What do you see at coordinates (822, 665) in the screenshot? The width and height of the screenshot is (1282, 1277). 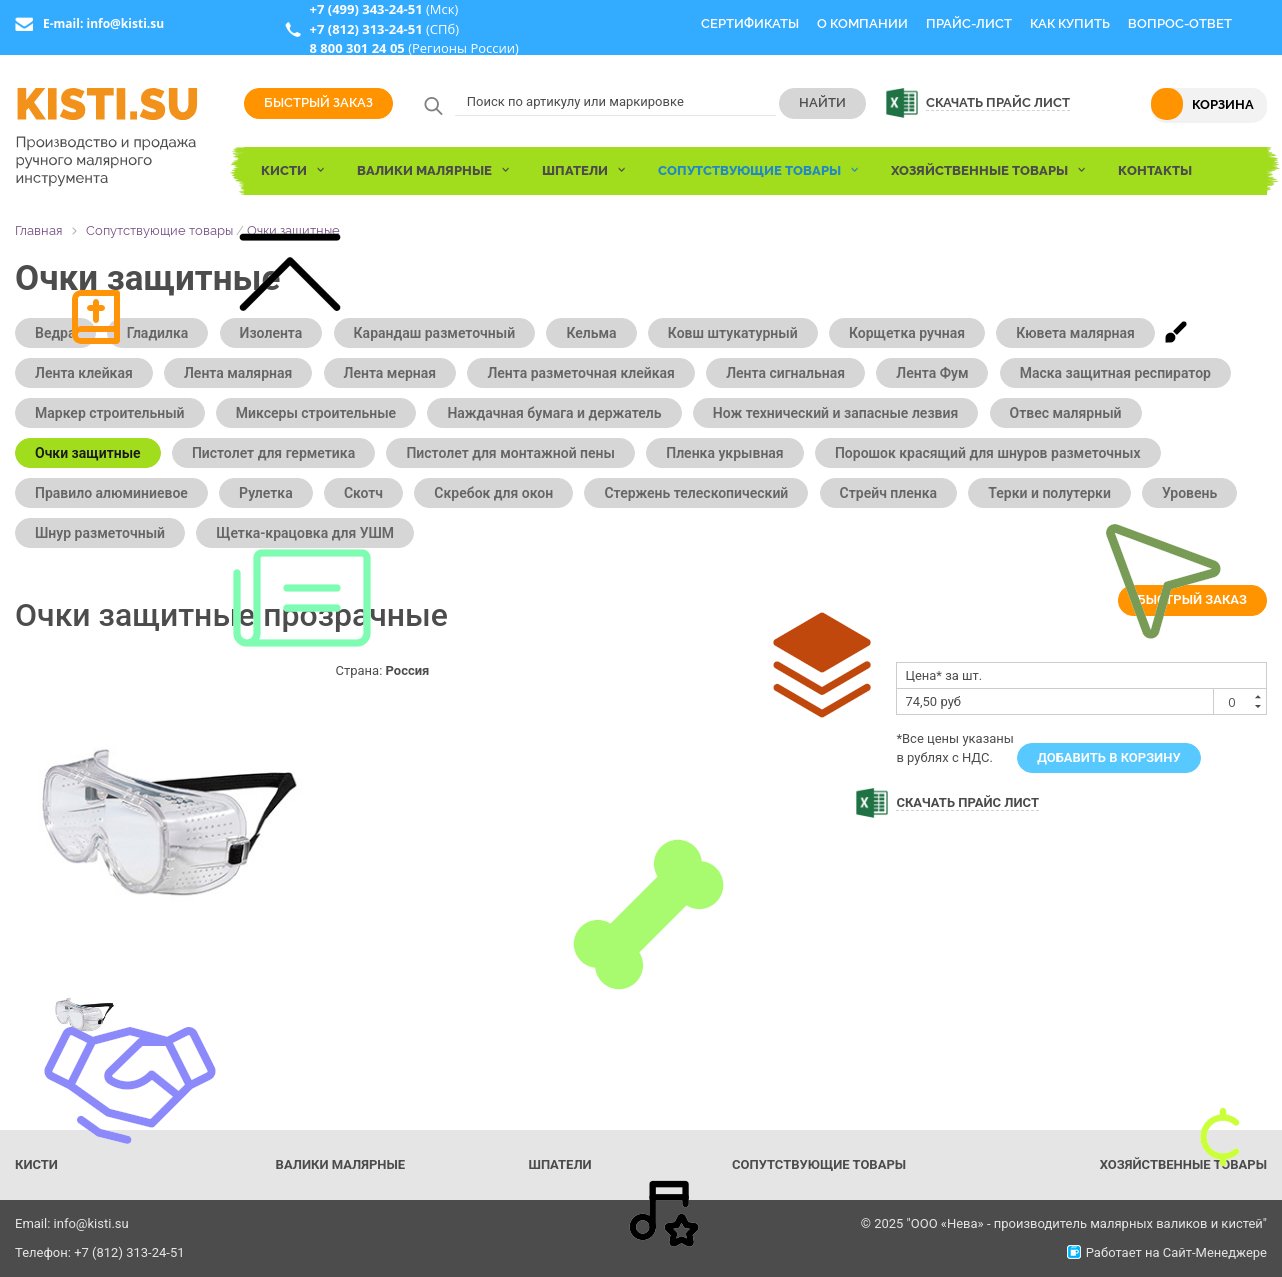 I see `view layers or stacked content` at bounding box center [822, 665].